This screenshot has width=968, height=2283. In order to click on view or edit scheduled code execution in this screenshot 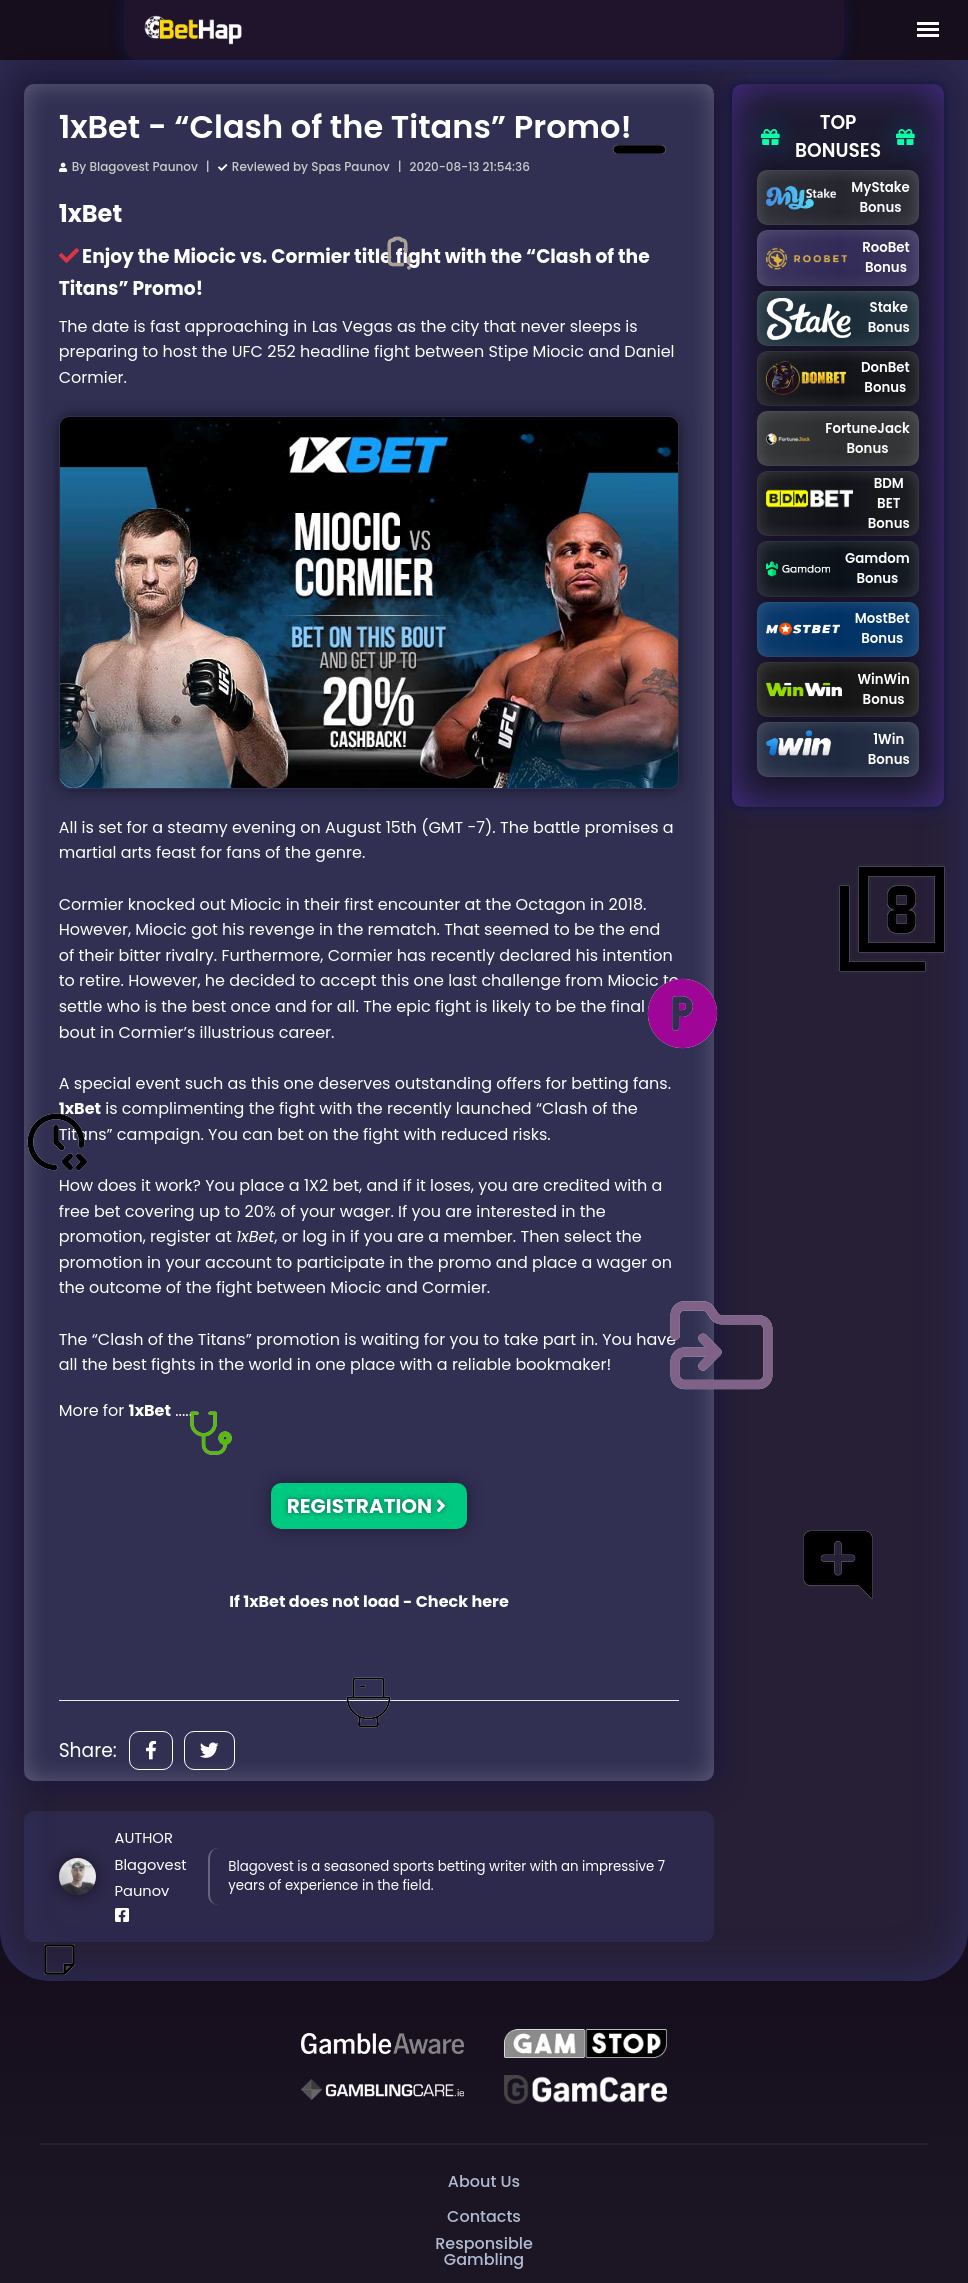, I will do `click(56, 1142)`.